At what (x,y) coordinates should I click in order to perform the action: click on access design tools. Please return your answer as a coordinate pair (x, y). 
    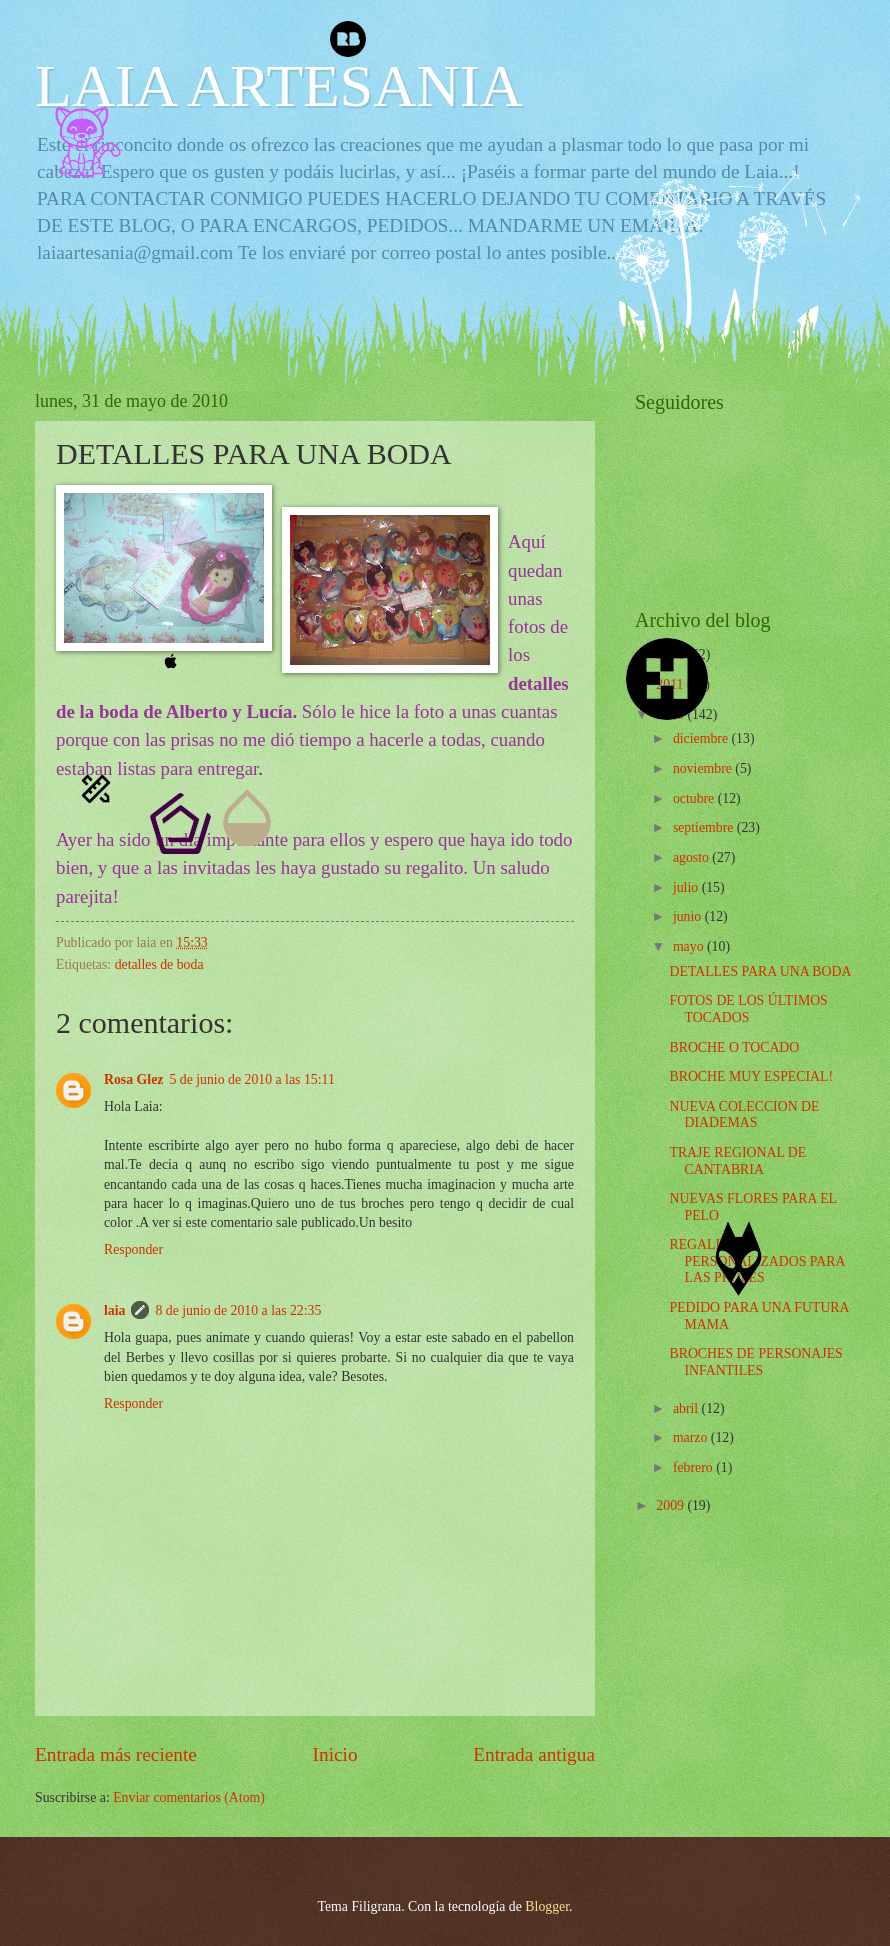
    Looking at the image, I should click on (96, 789).